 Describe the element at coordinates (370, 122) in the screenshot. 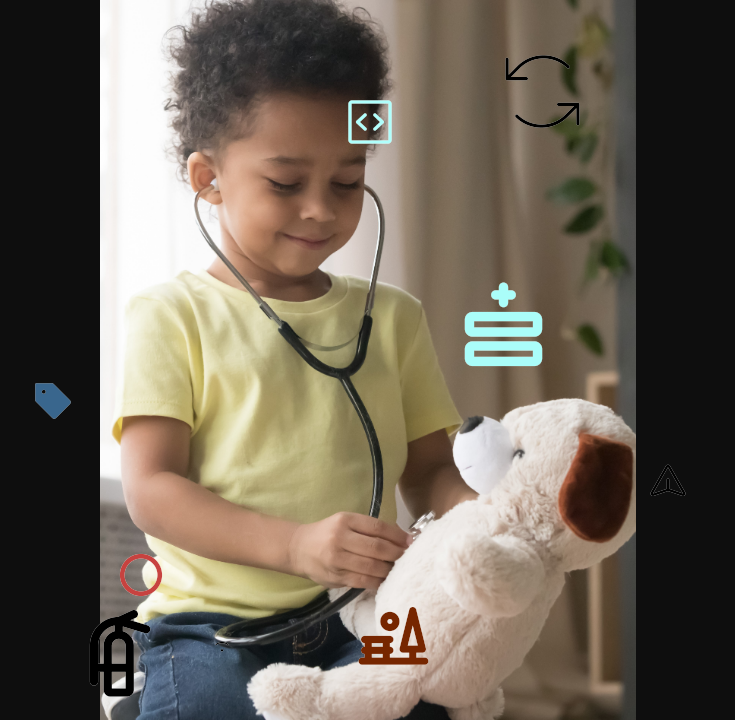

I see `view source code` at that location.